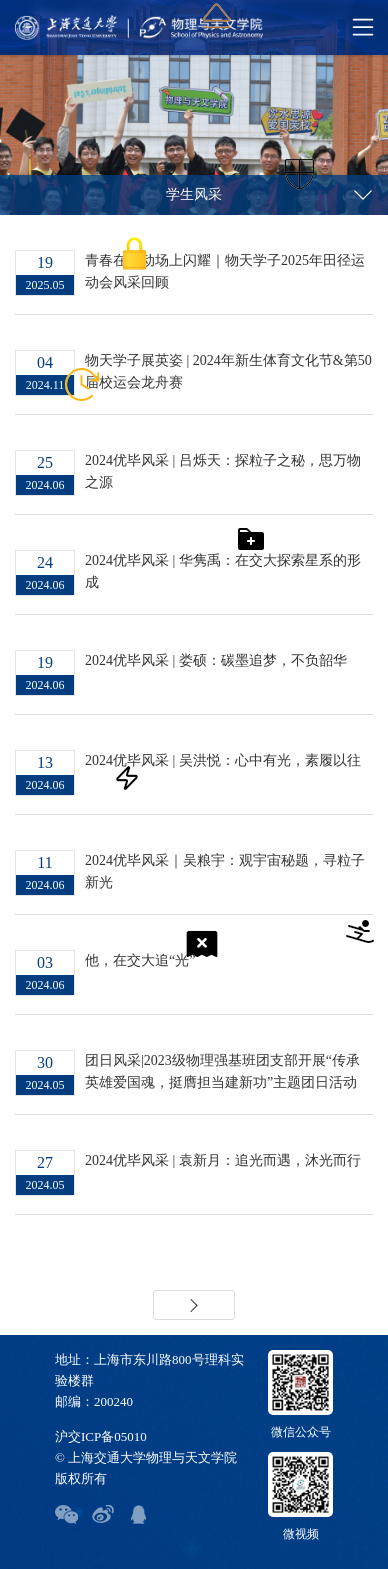 This screenshot has height=1569, width=388. Describe the element at coordinates (216, 17) in the screenshot. I see `eject media or disc` at that location.